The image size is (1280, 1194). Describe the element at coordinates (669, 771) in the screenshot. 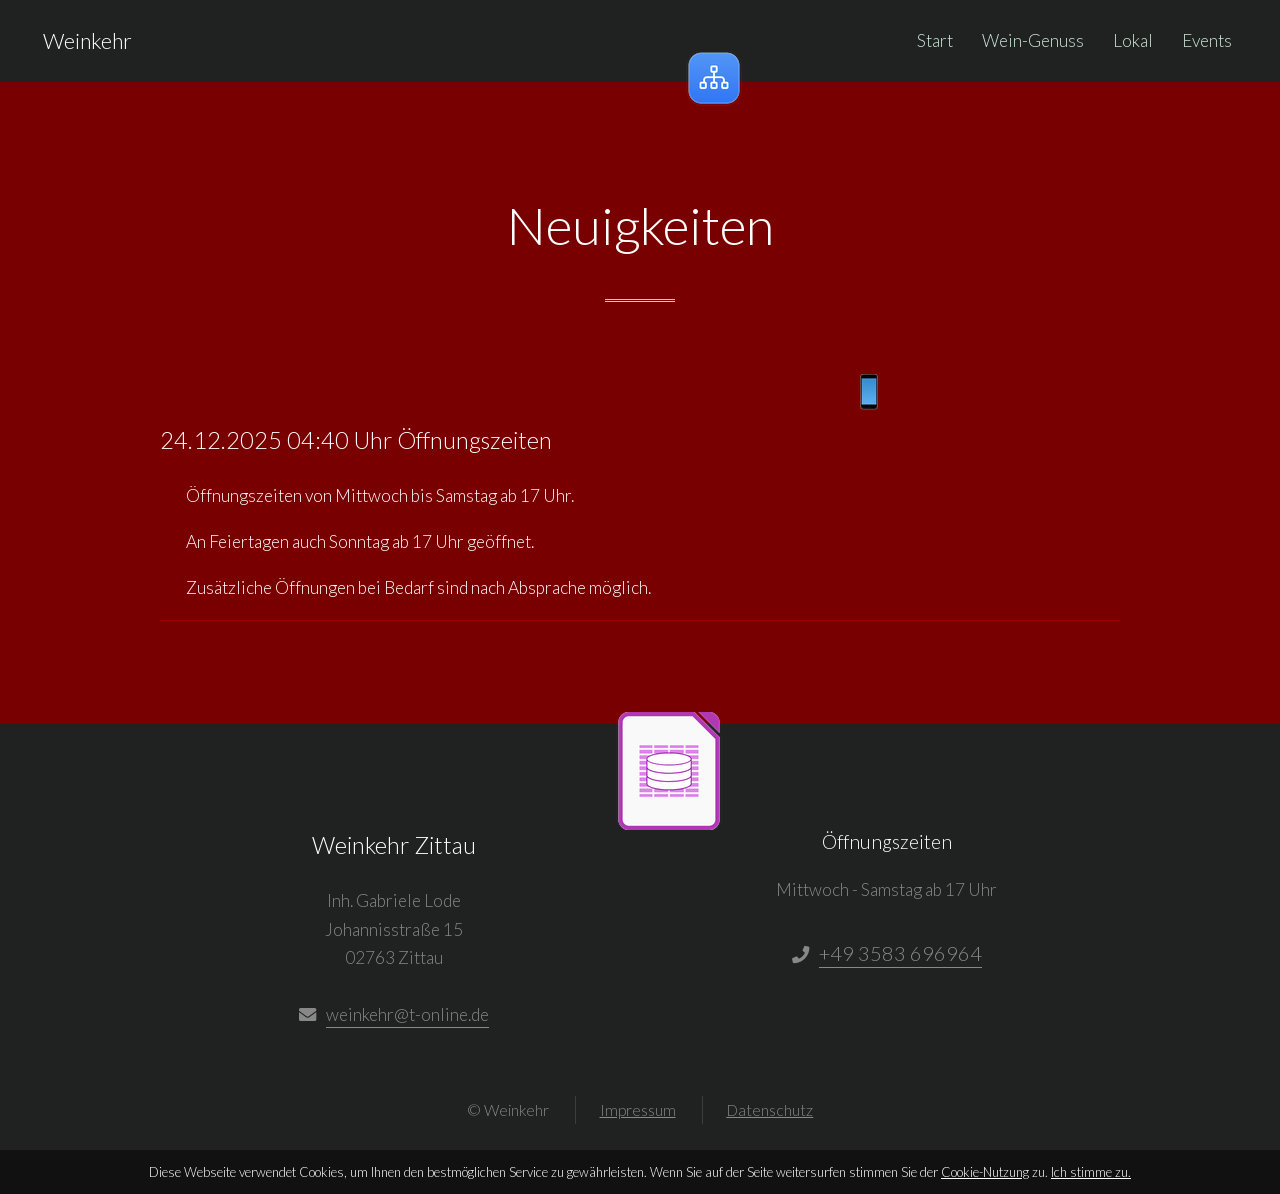

I see `open a libreoffice base database file` at that location.